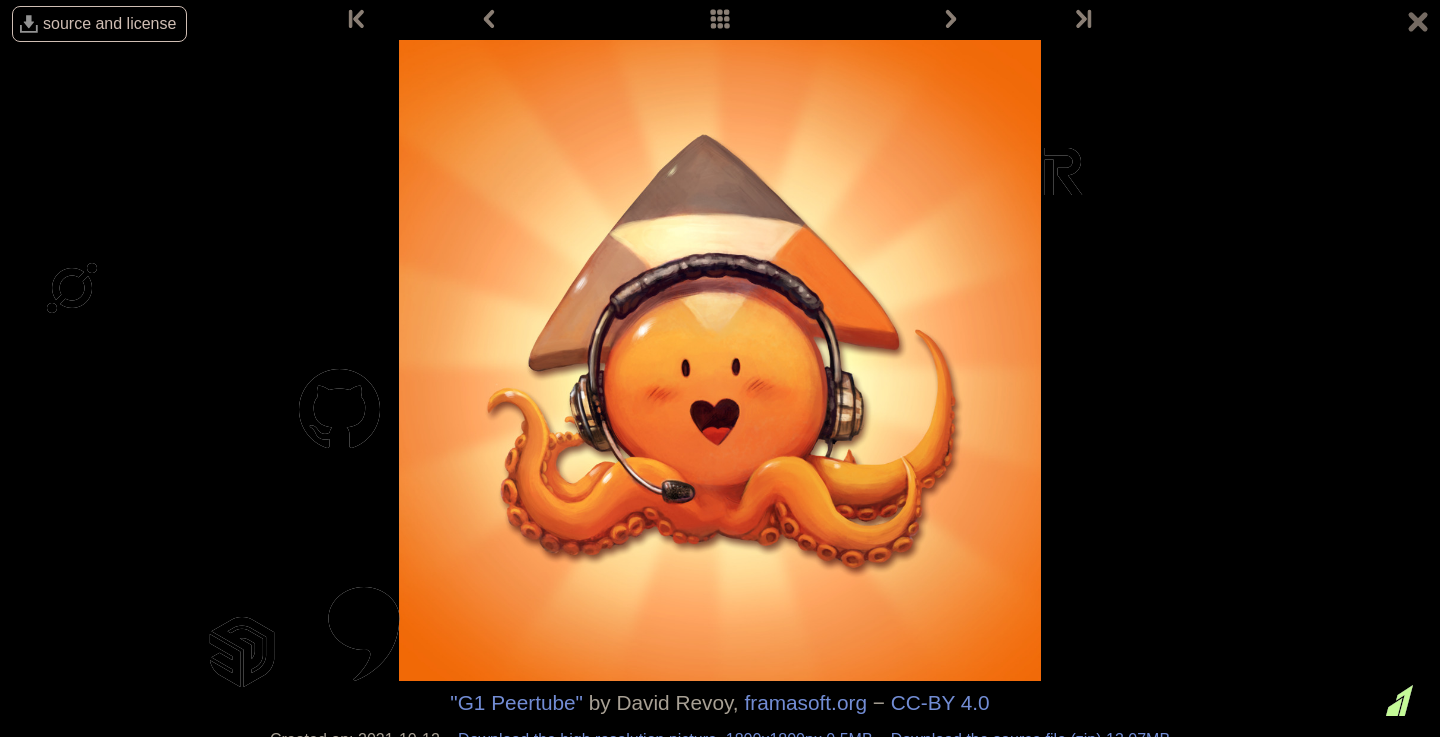 This screenshot has width=1440, height=737. What do you see at coordinates (1399, 700) in the screenshot?
I see `razorpay payment gateway logo` at bounding box center [1399, 700].